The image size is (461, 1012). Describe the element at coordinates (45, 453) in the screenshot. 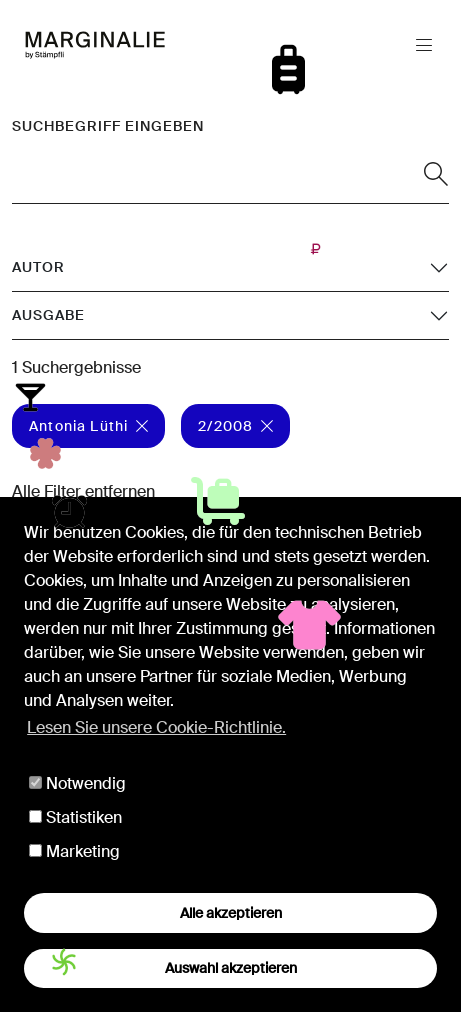

I see `indicates a lucky or bonus reward` at that location.